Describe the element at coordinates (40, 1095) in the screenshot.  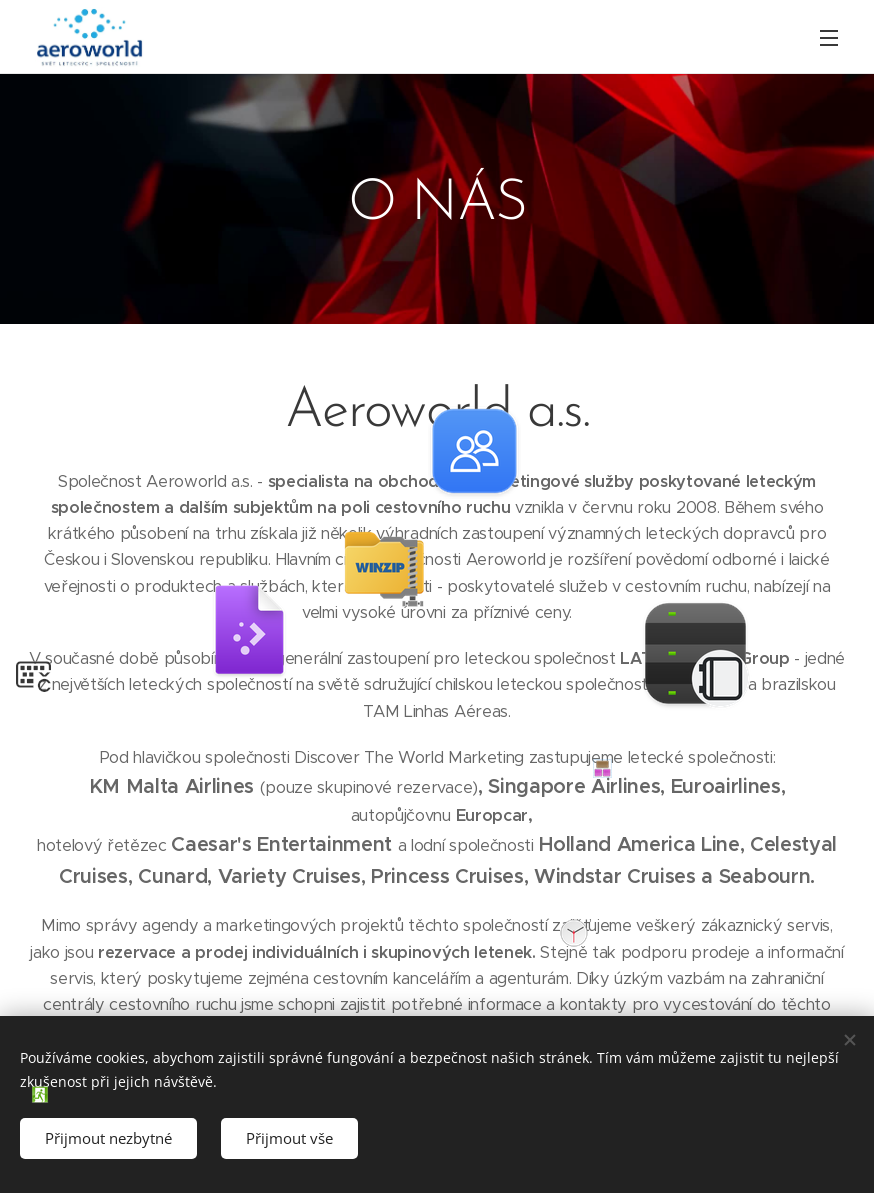
I see `log out of your account` at that location.